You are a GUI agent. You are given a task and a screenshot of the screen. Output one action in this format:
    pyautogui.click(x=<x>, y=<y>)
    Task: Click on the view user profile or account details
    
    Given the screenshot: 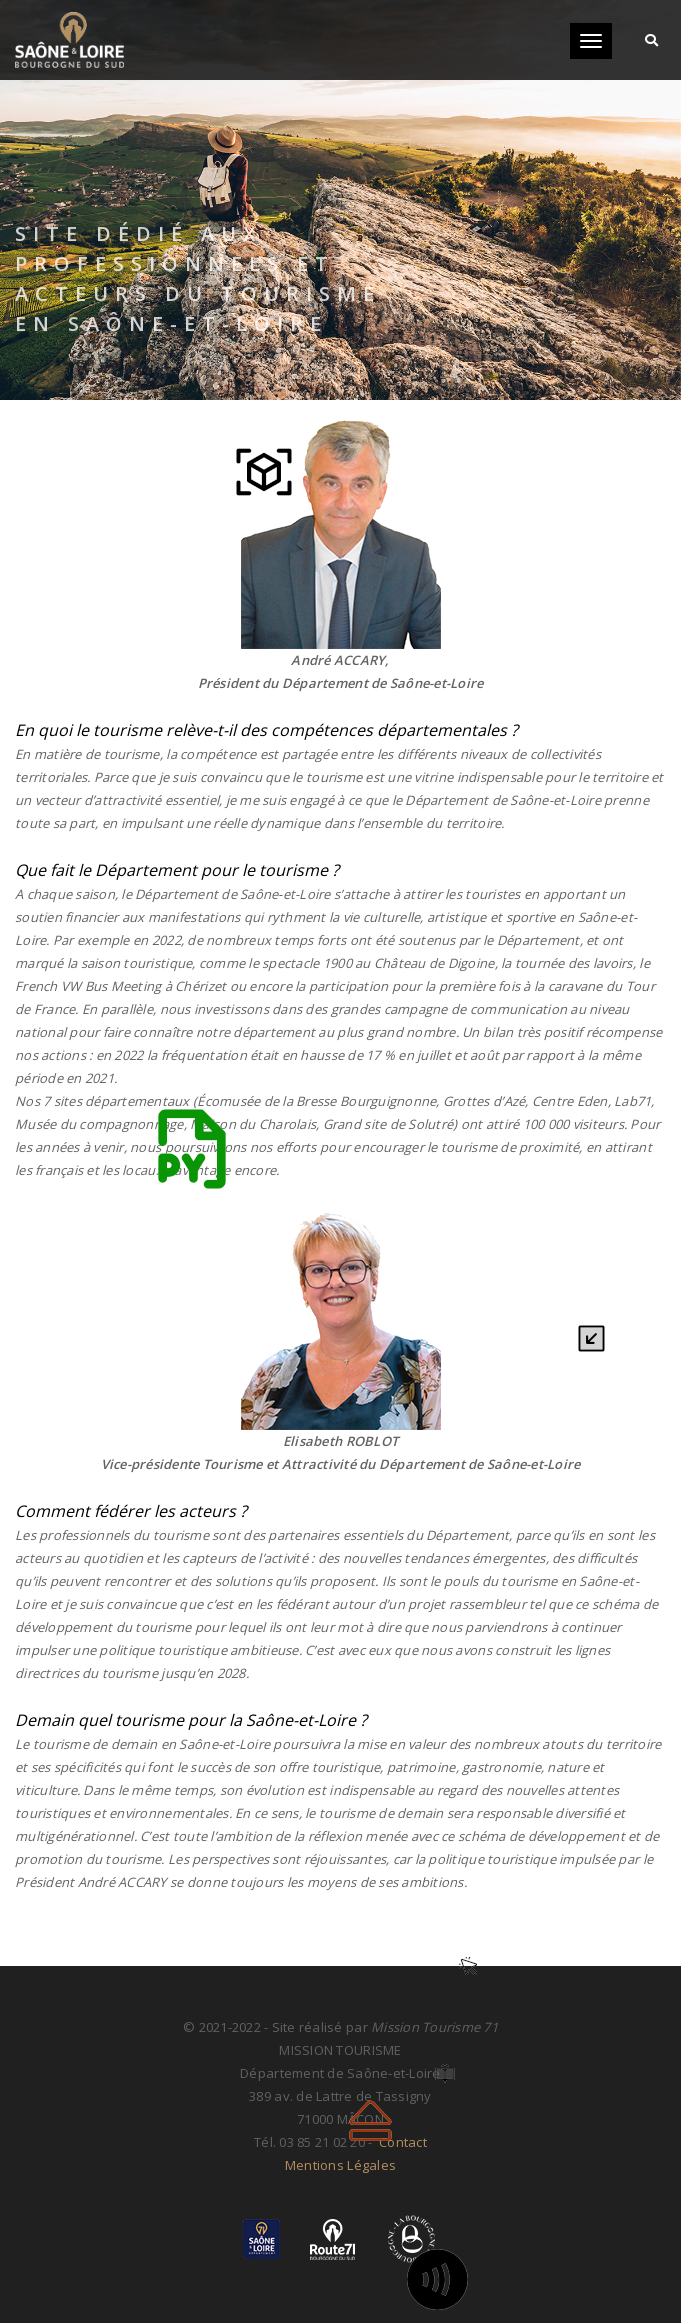 What is the action you would take?
    pyautogui.click(x=445, y=2073)
    